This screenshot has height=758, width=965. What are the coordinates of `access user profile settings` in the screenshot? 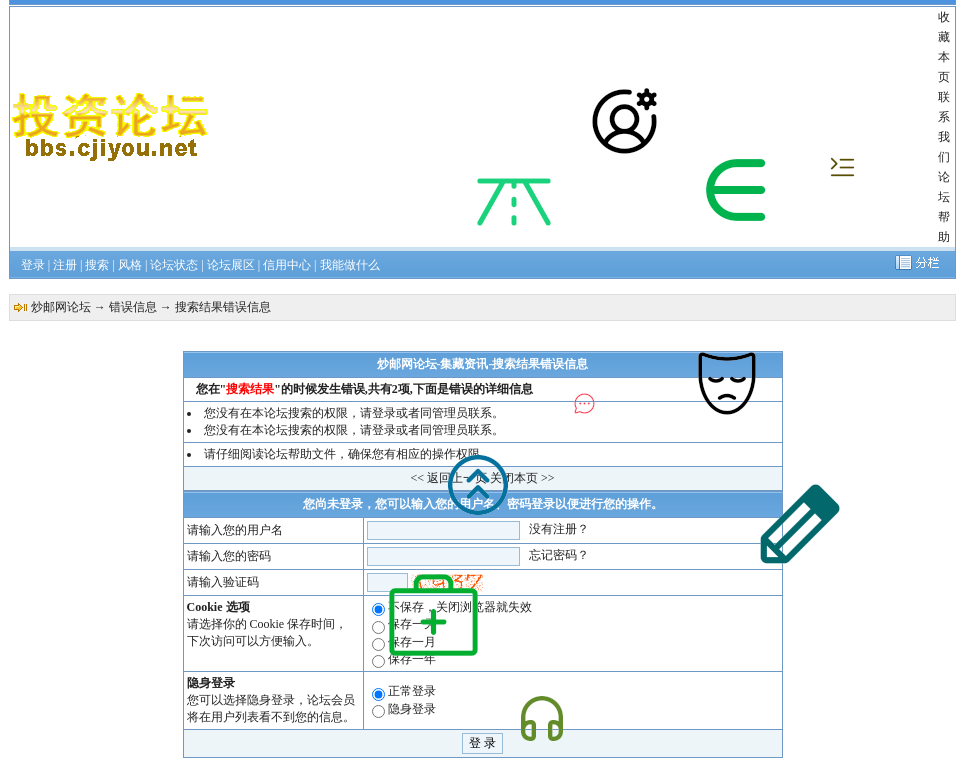 It's located at (624, 121).